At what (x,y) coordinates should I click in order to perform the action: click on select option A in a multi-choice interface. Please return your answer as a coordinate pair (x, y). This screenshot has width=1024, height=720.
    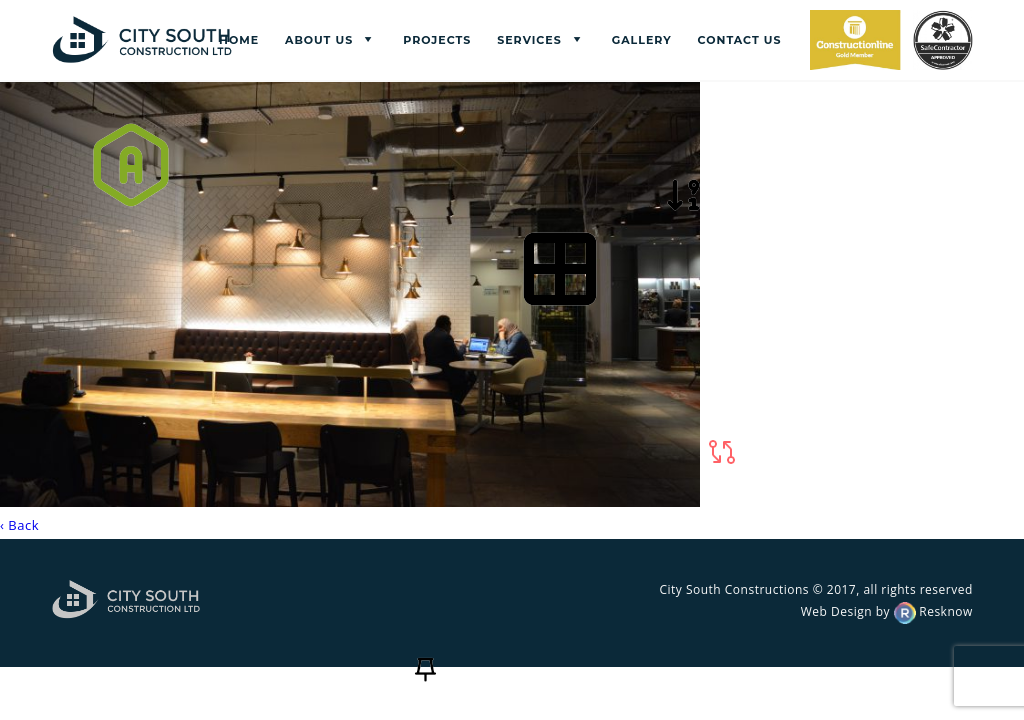
    Looking at the image, I should click on (131, 165).